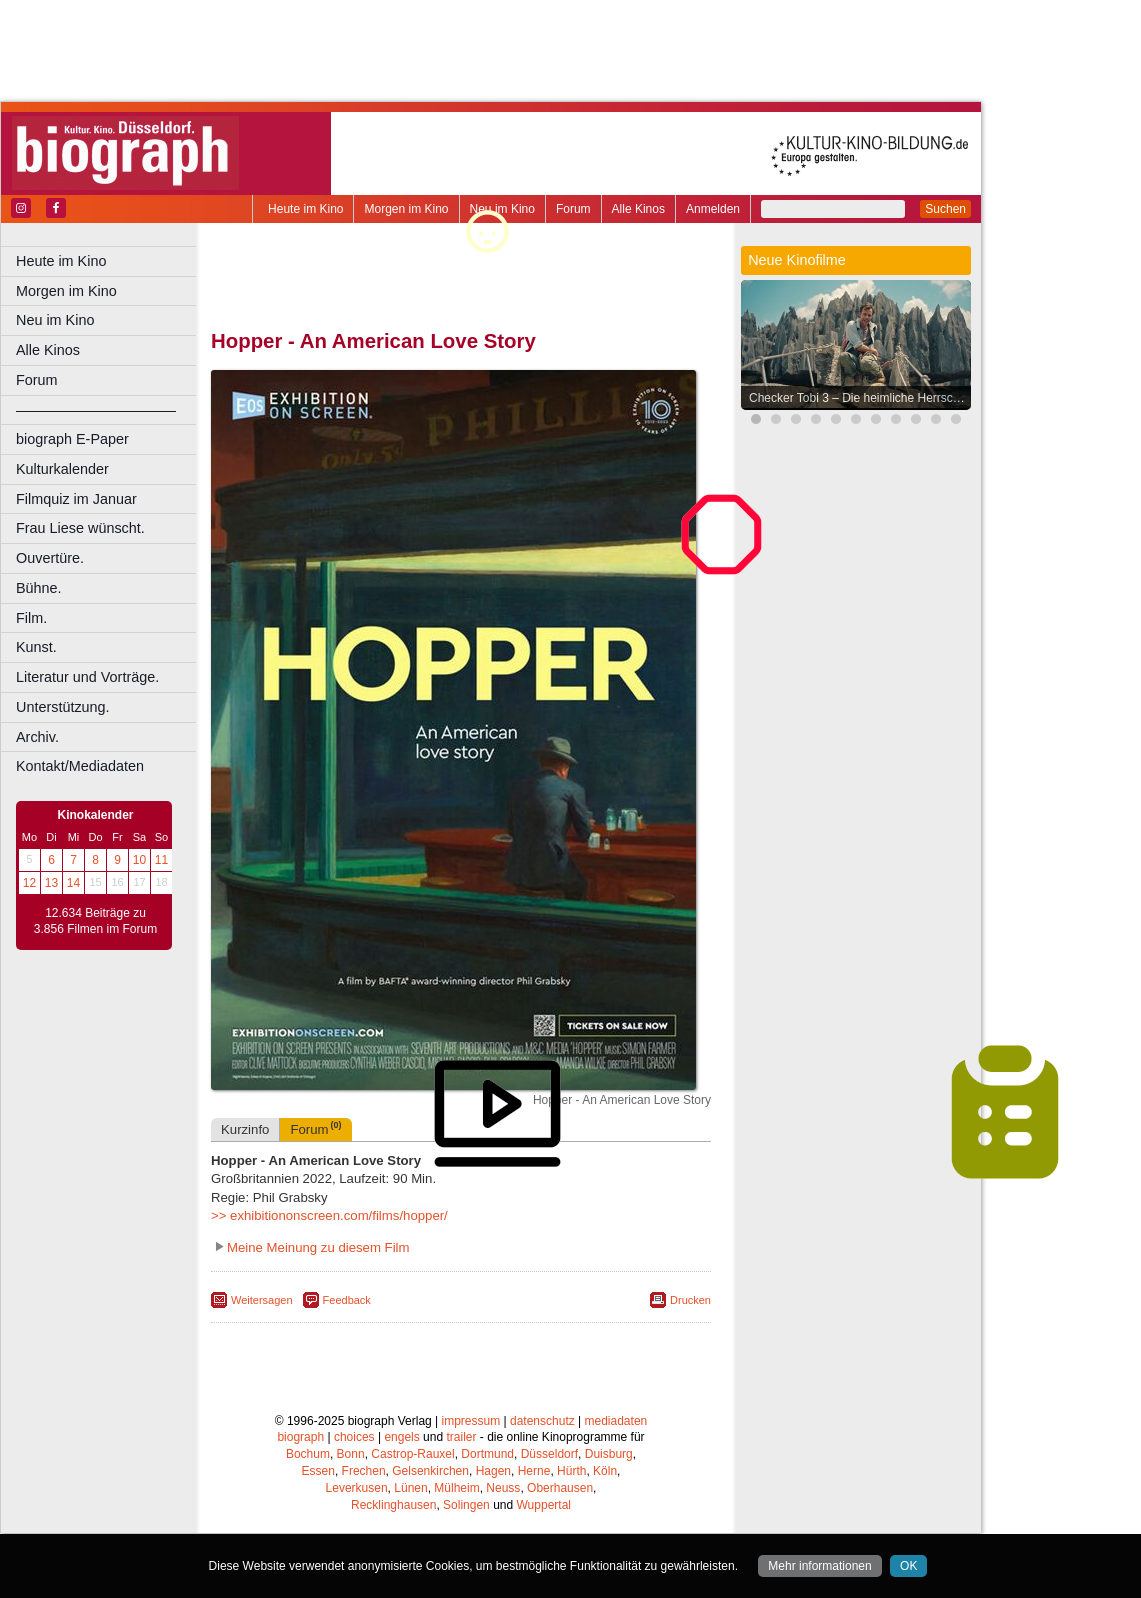 The width and height of the screenshot is (1141, 1598). Describe the element at coordinates (1005, 1112) in the screenshot. I see `view task list or checklist` at that location.